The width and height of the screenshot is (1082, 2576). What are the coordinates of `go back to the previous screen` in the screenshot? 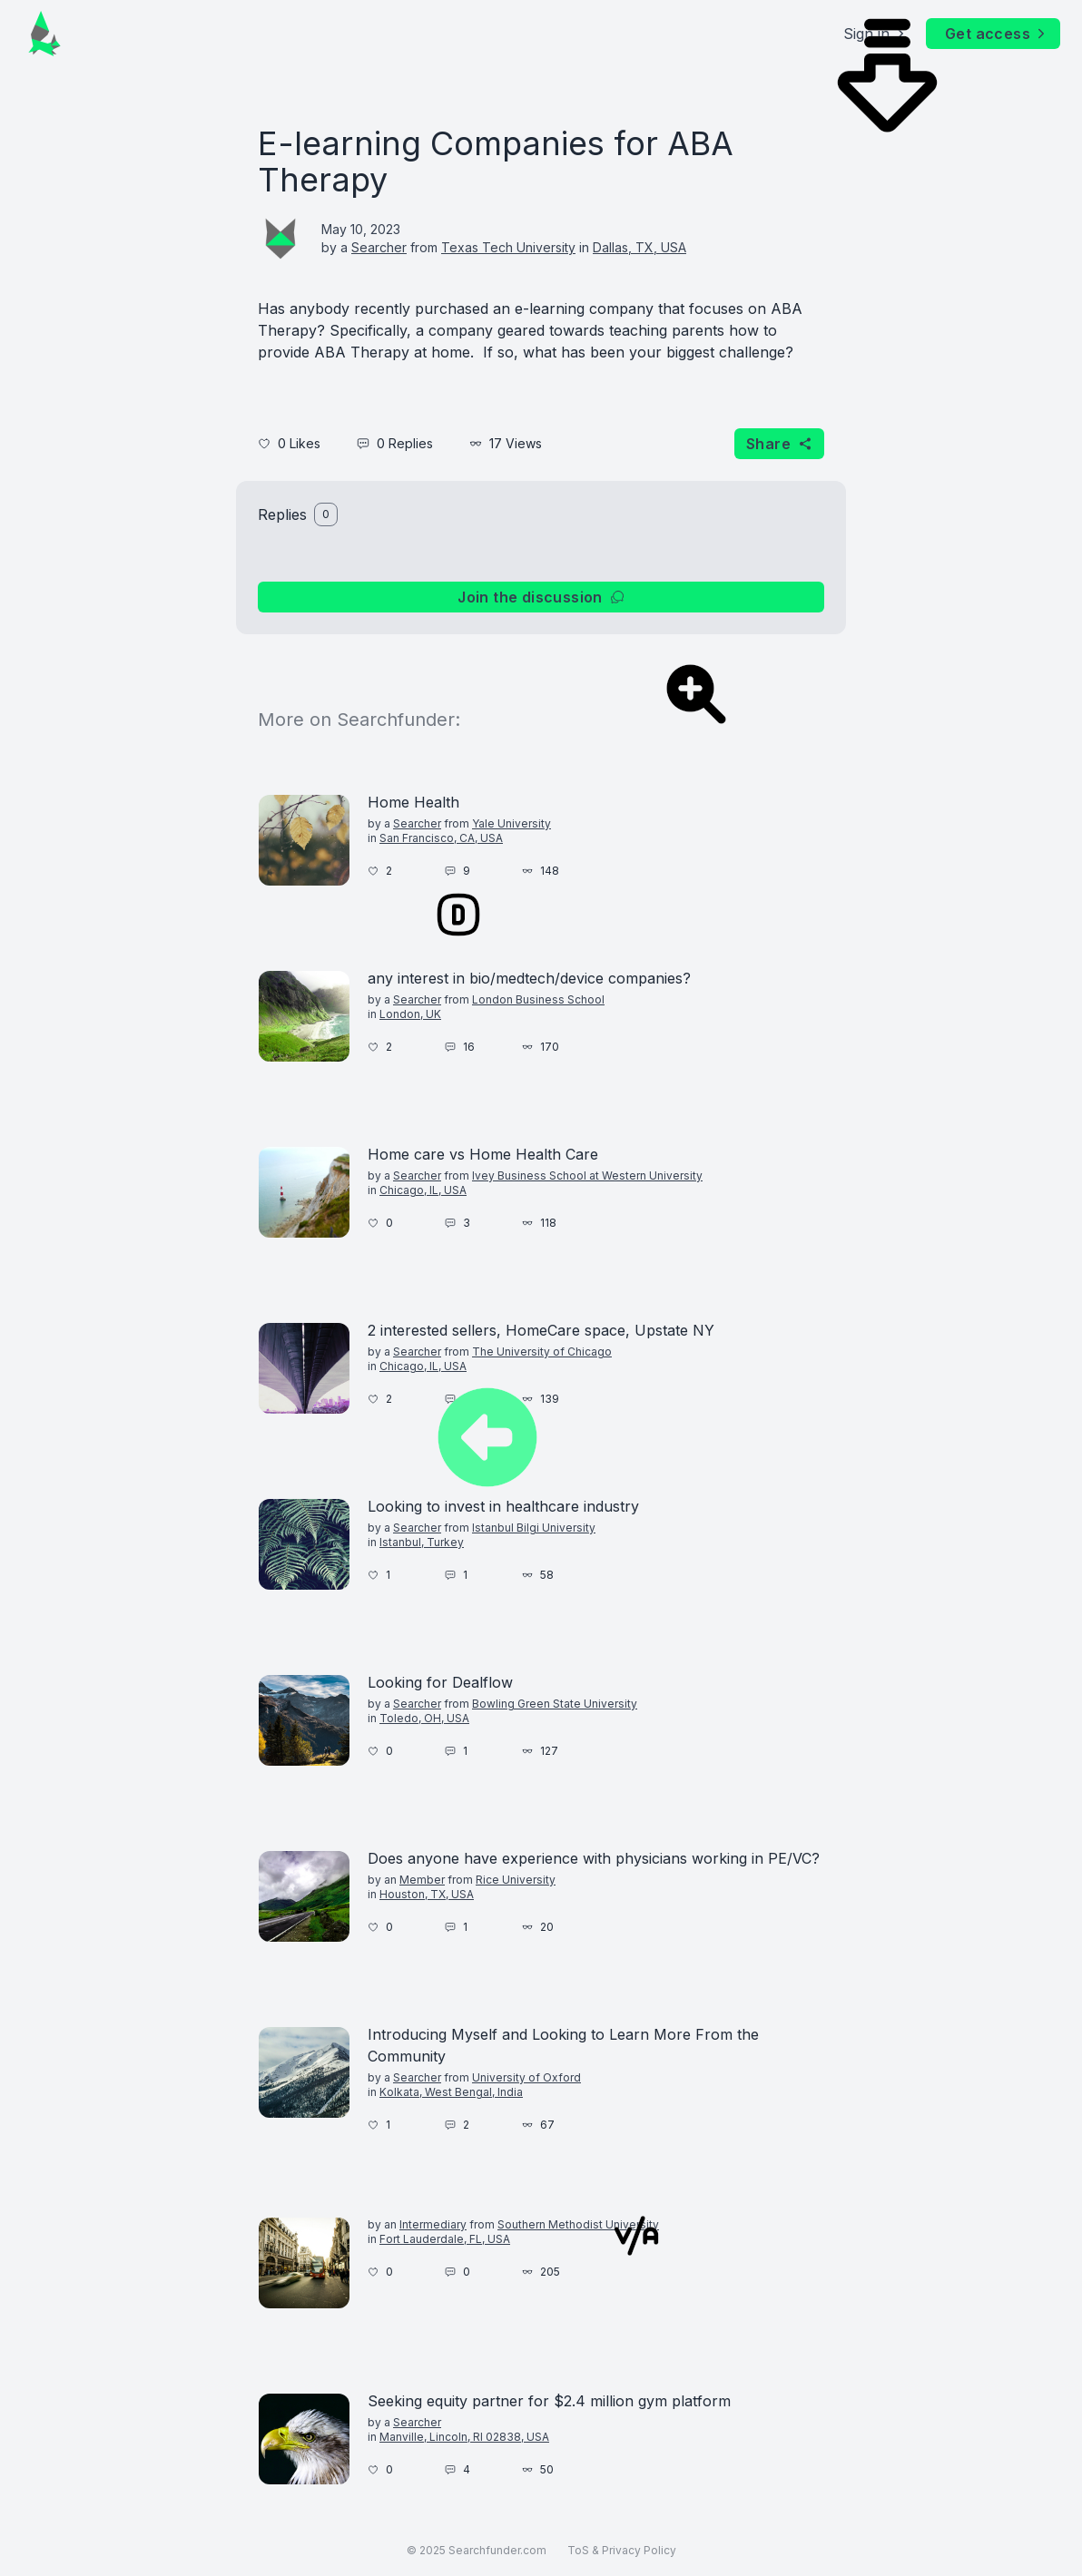 It's located at (487, 1437).